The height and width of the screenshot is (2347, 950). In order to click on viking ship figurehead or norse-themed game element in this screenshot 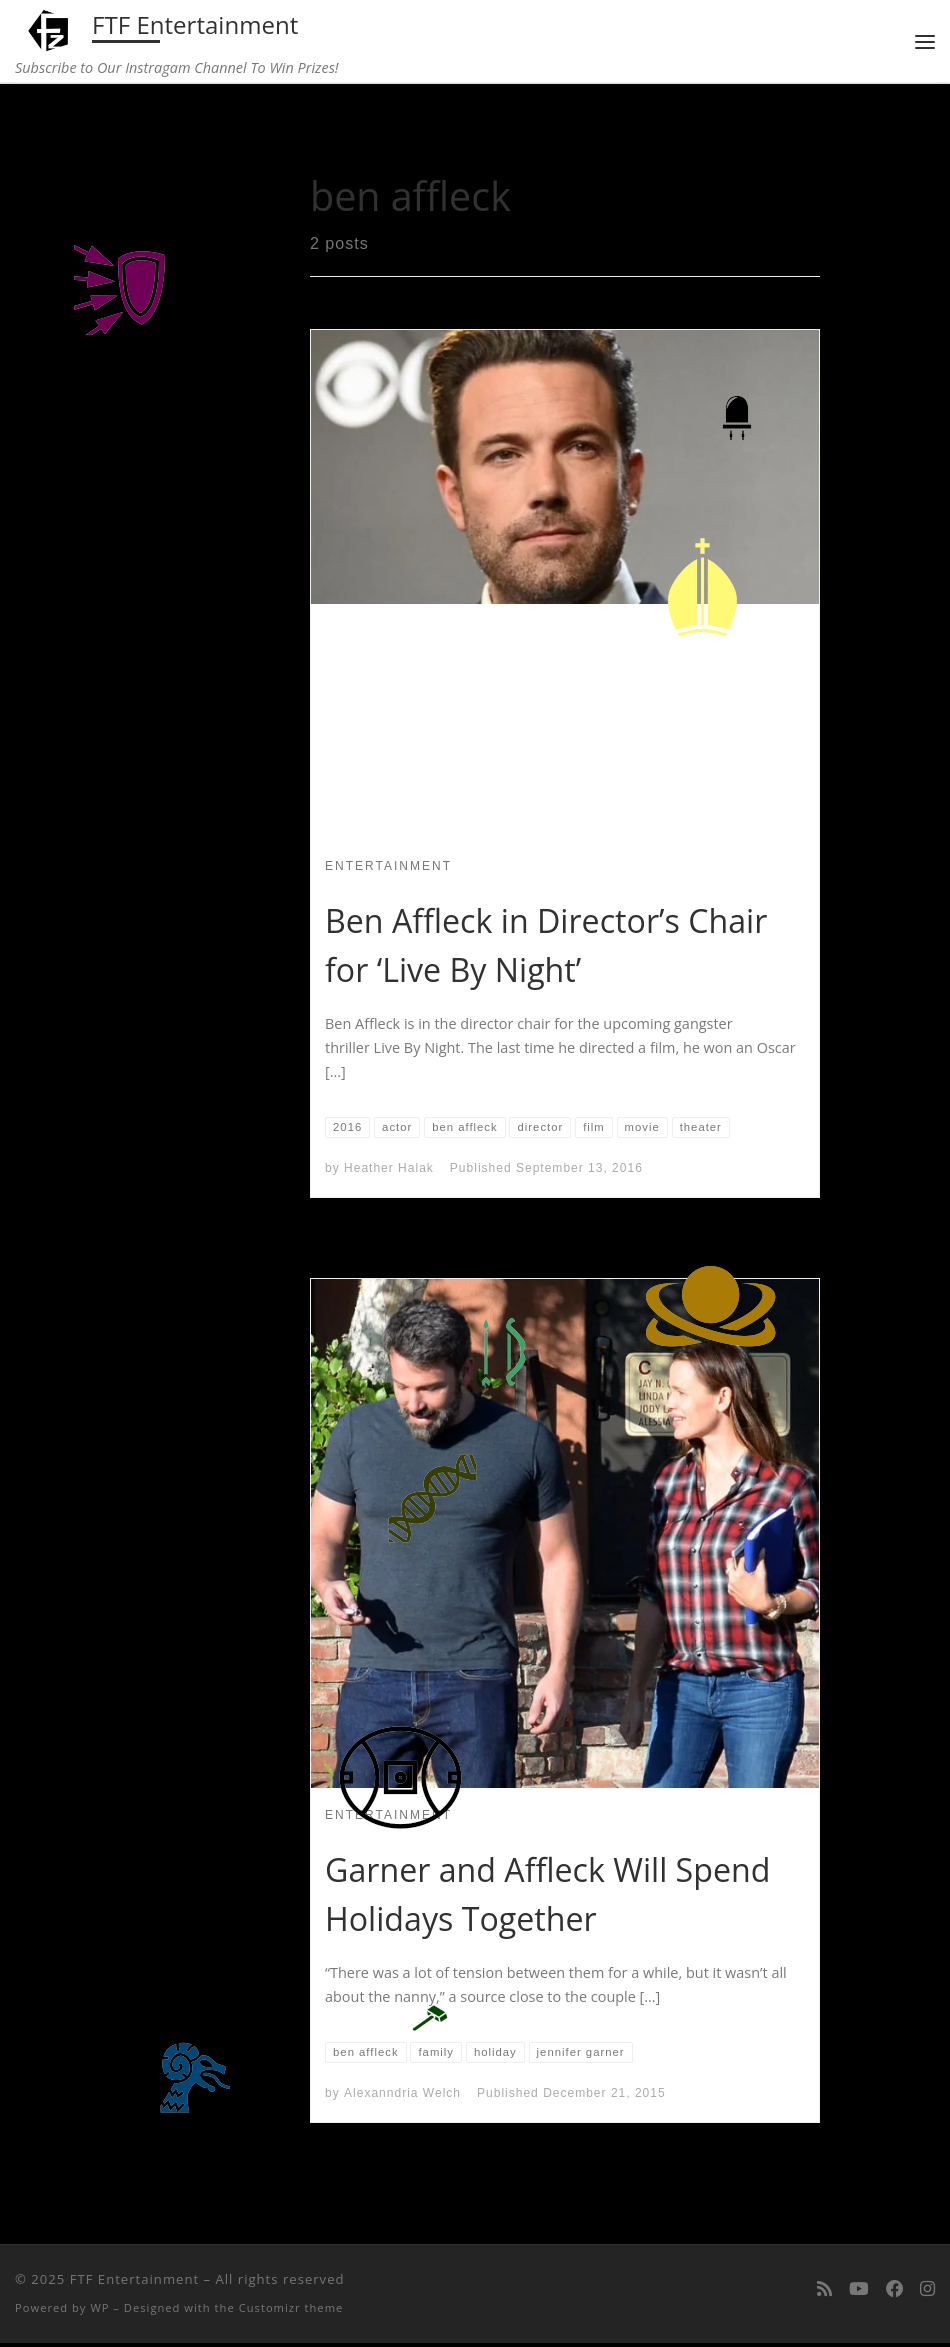, I will do `click(196, 2077)`.